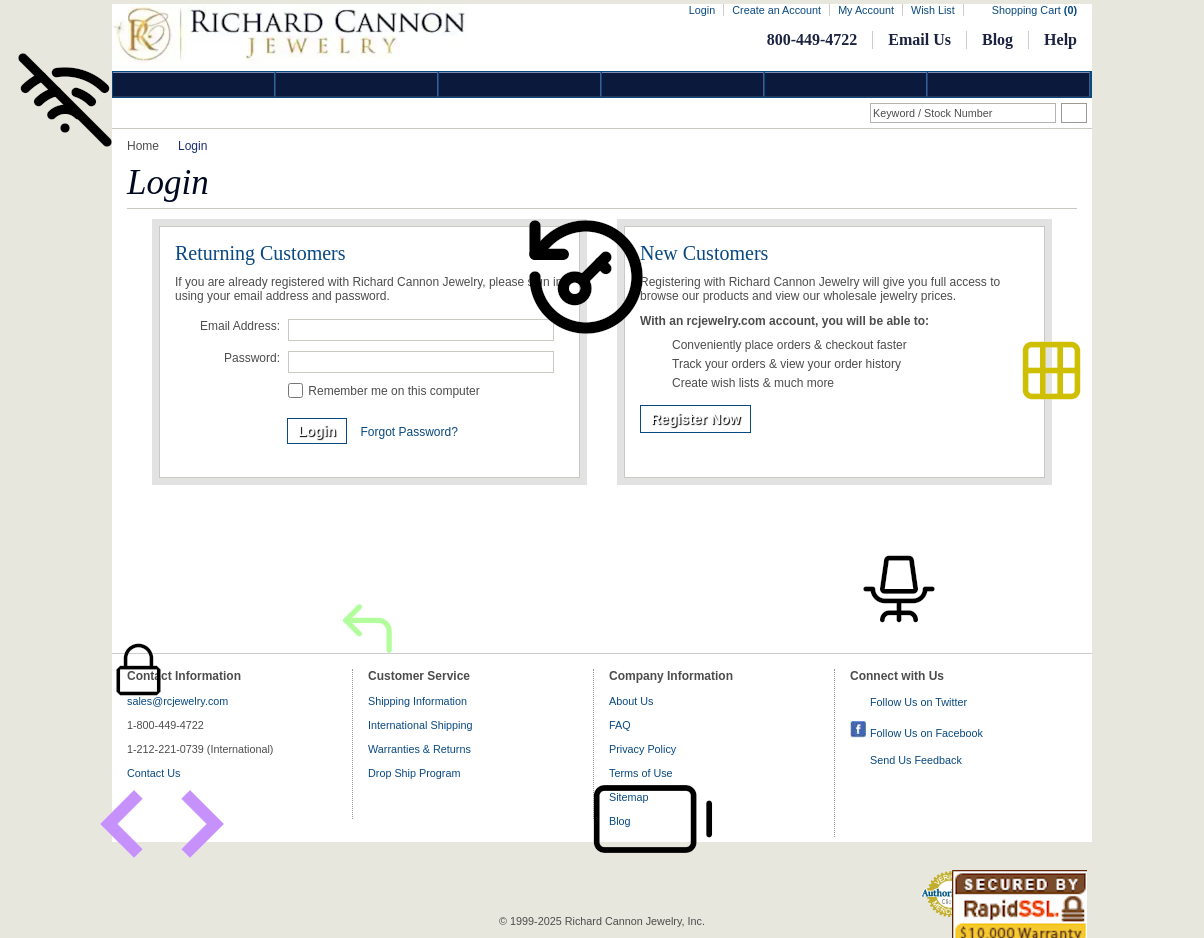 The height and width of the screenshot is (938, 1204). What do you see at coordinates (651, 819) in the screenshot?
I see `indicates battery is empty or depleted` at bounding box center [651, 819].